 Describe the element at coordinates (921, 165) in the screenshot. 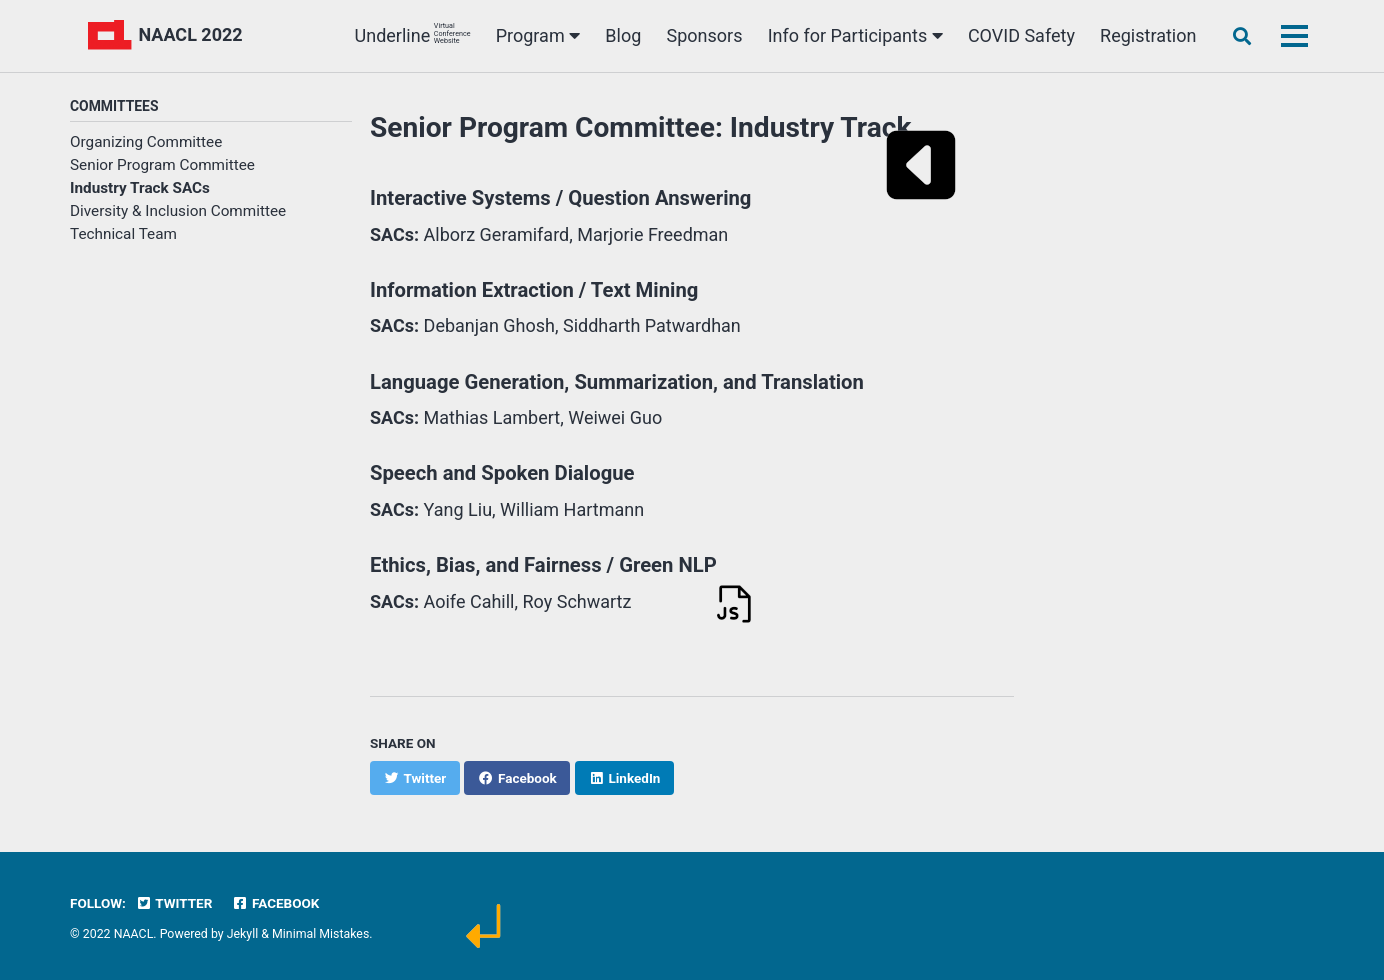

I see `navigate to the previous item or screen` at that location.